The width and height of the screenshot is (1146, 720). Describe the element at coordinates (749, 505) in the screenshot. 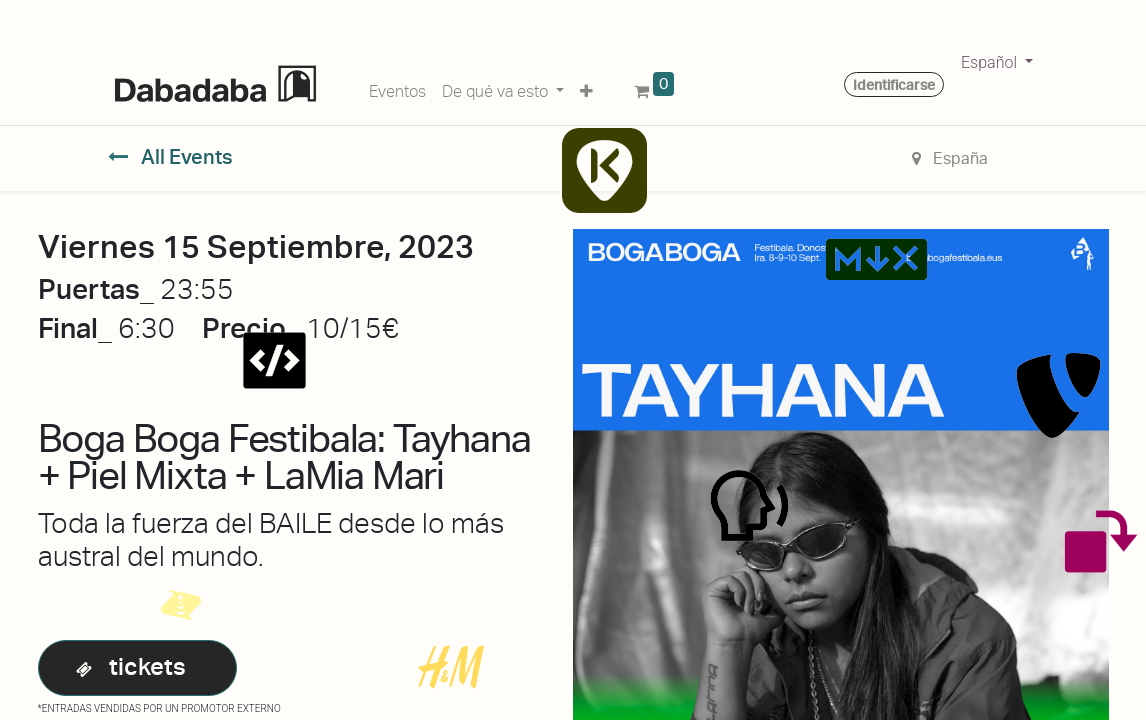

I see `activate text-to-speech` at that location.